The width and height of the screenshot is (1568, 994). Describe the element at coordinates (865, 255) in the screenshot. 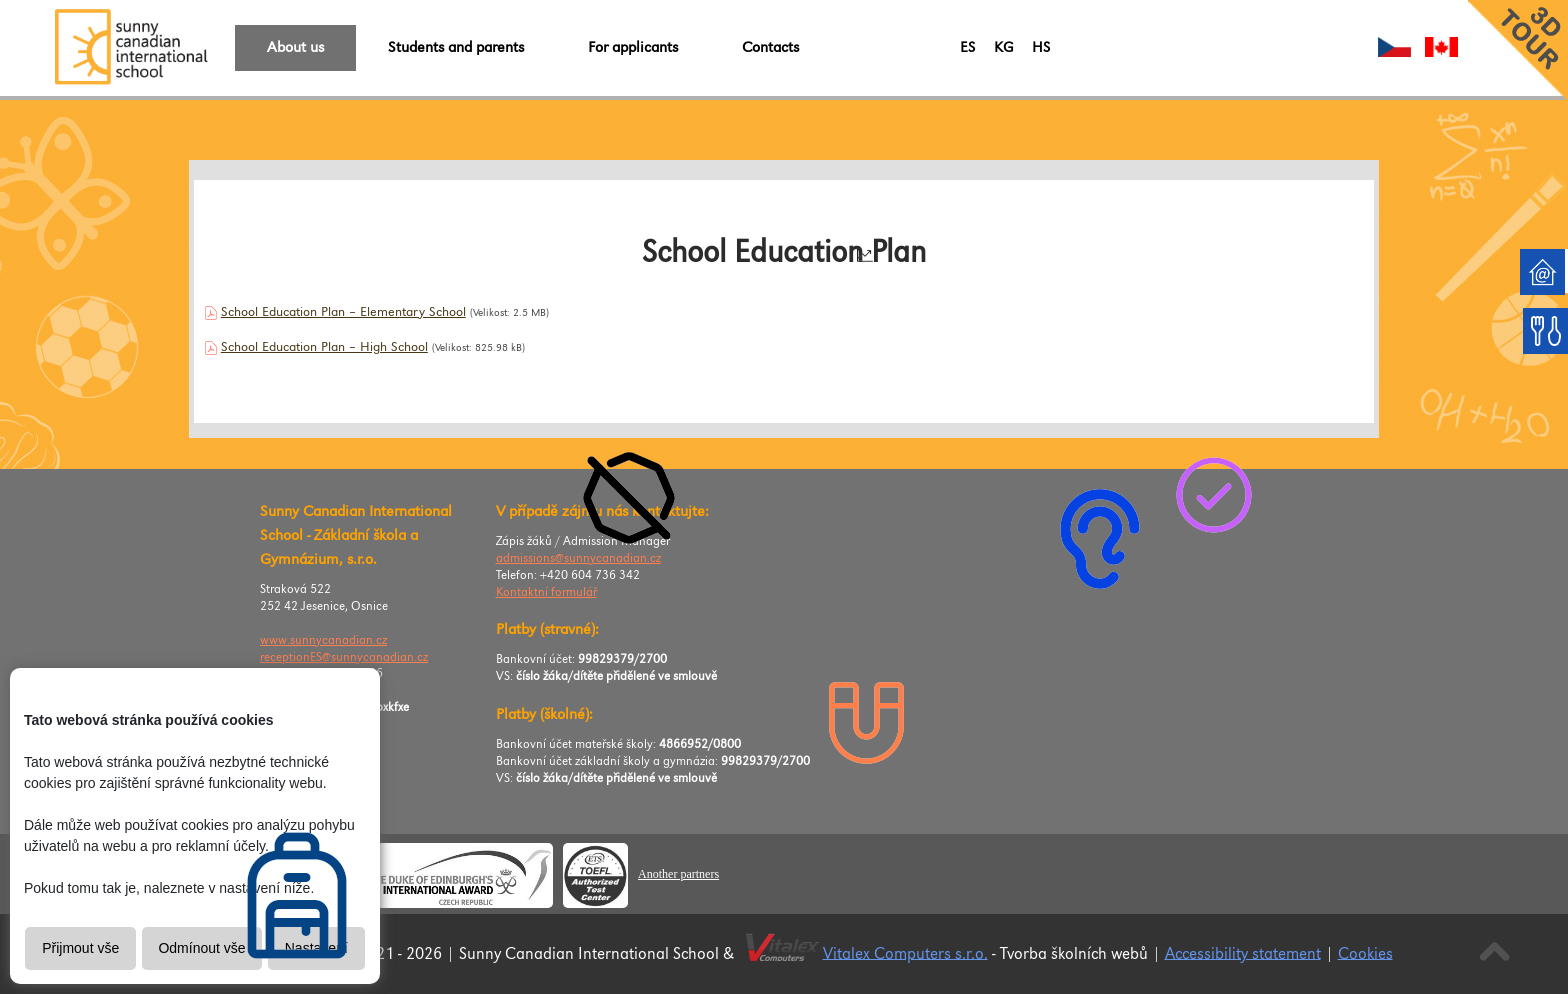

I see `view analytics or performance trends` at that location.